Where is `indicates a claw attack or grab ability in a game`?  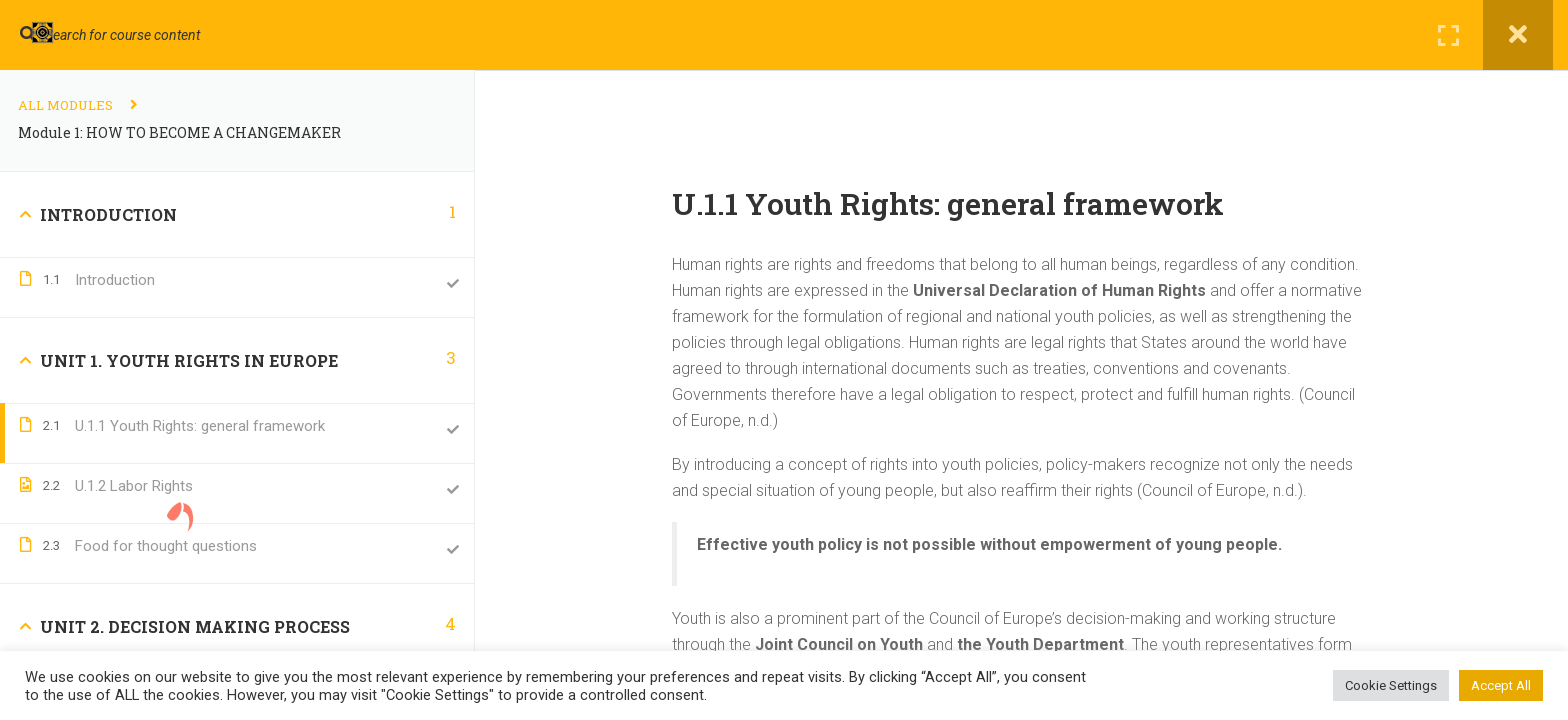
indicates a claw attack or grab ability in a game is located at coordinates (180, 517).